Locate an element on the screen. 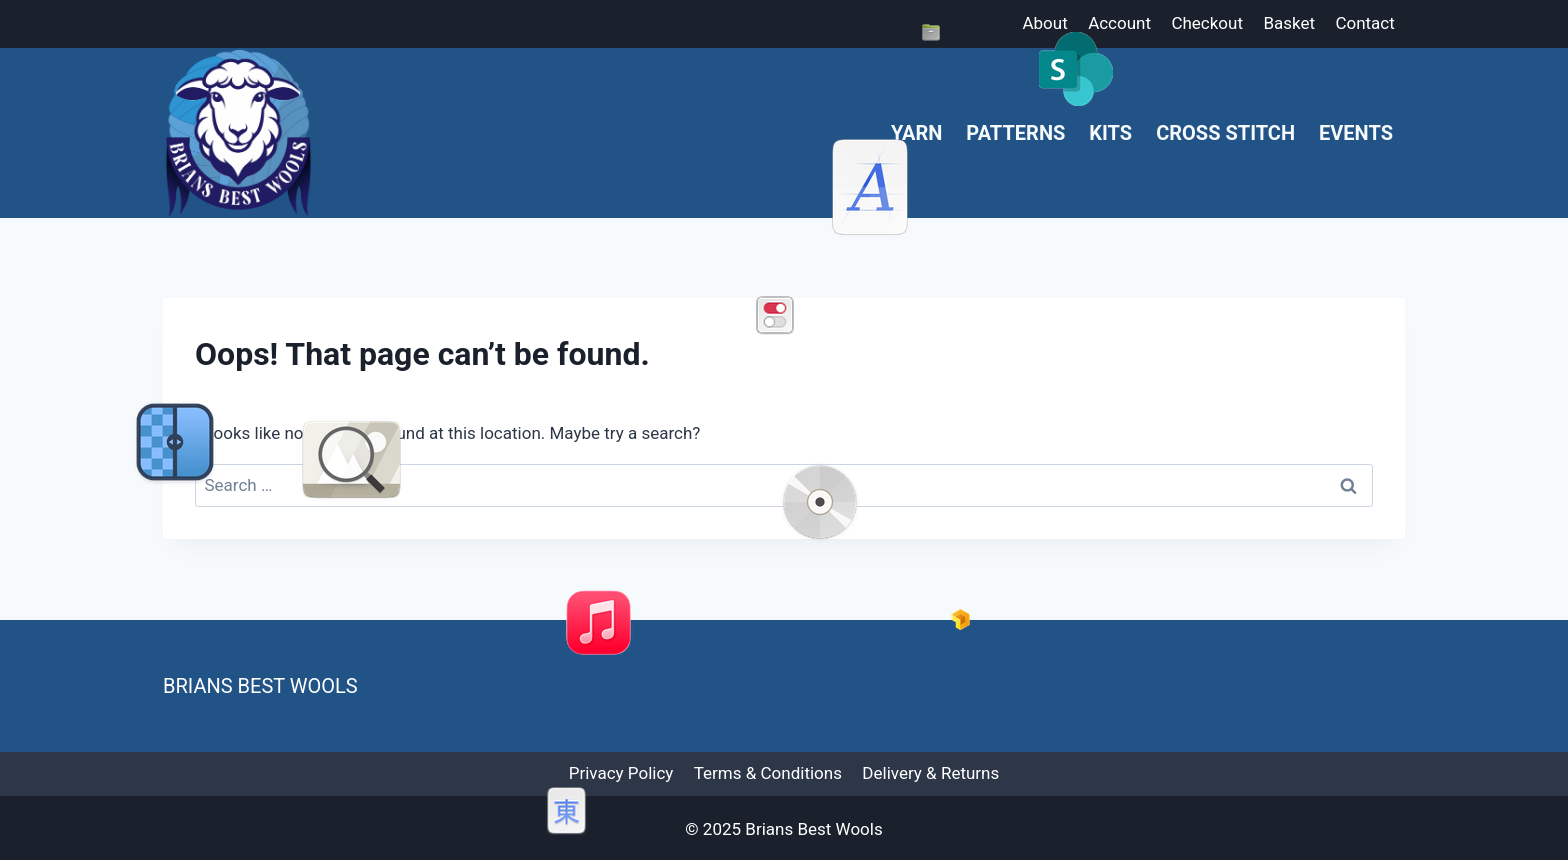  open eye of mate image viewer application is located at coordinates (351, 459).